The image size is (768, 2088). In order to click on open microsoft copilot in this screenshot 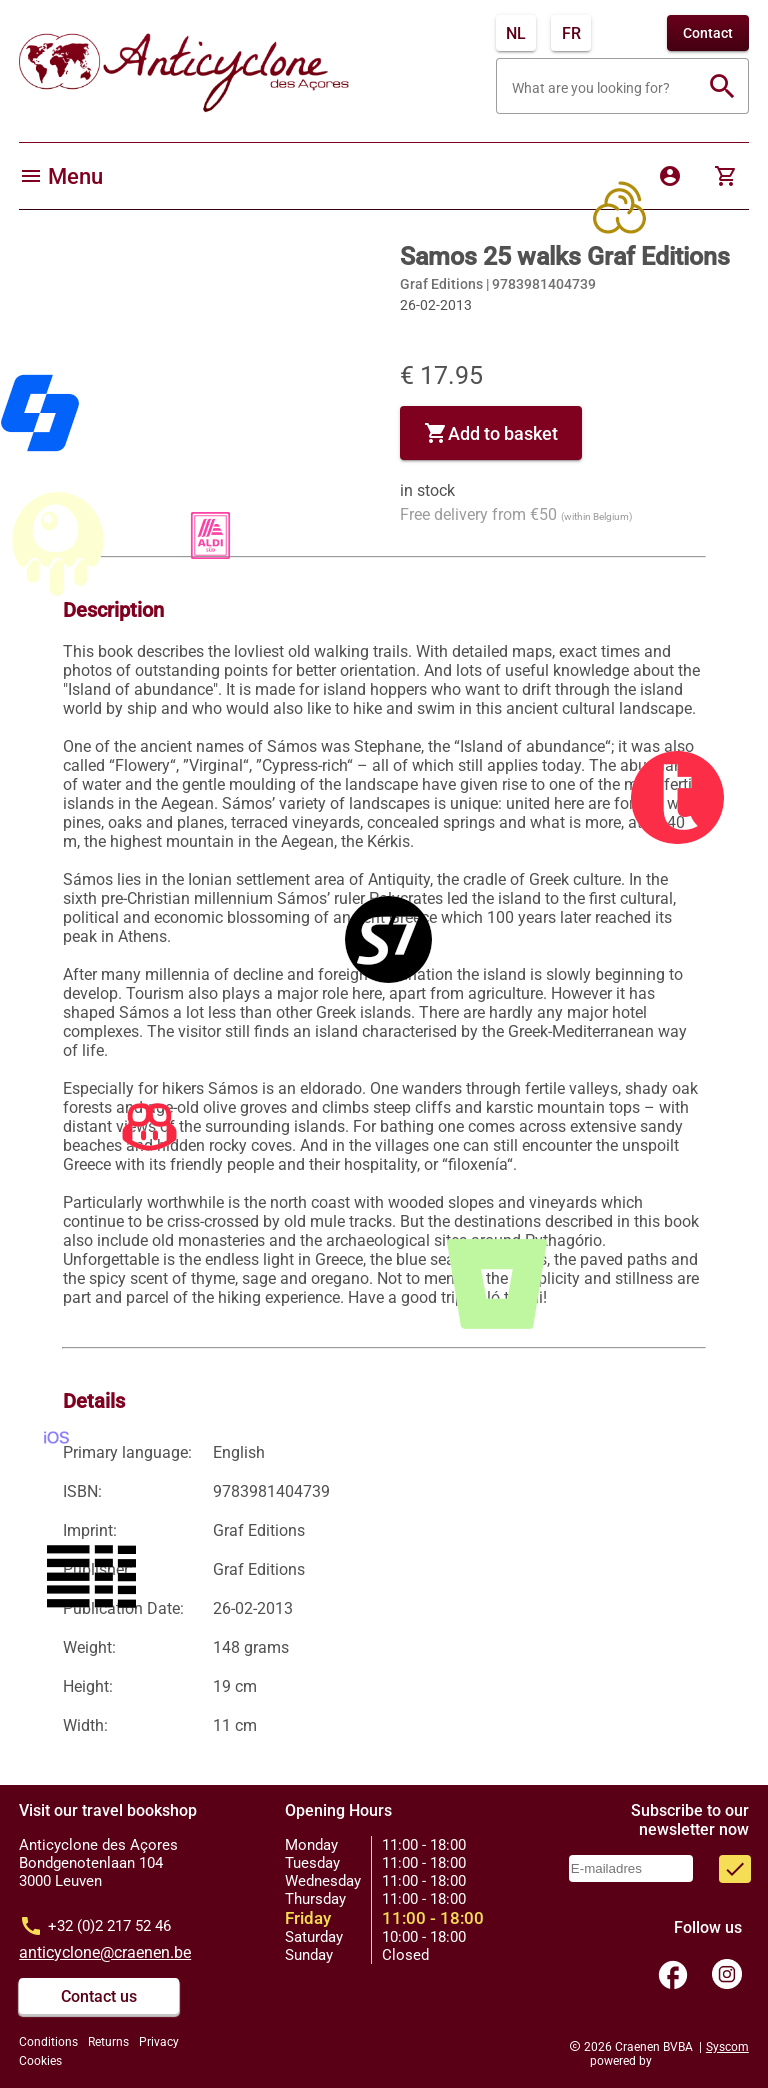, I will do `click(149, 1126)`.